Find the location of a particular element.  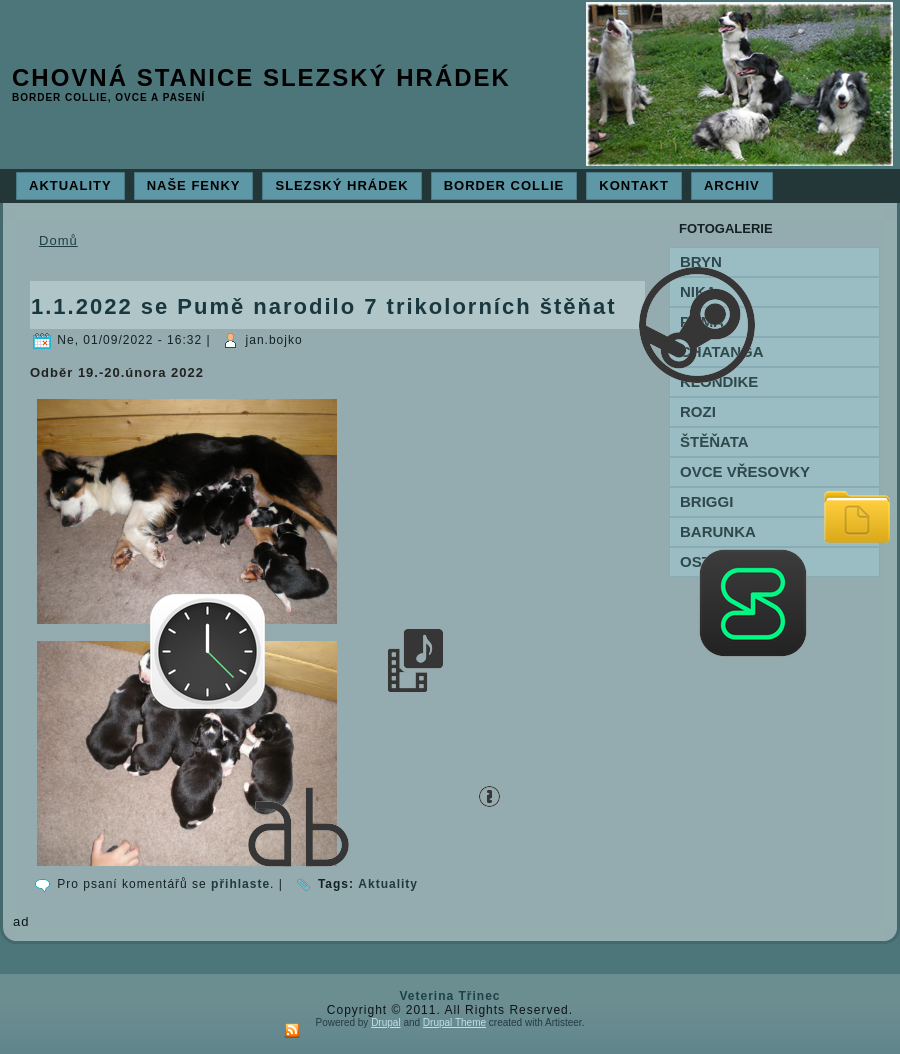

access password manager is located at coordinates (489, 796).